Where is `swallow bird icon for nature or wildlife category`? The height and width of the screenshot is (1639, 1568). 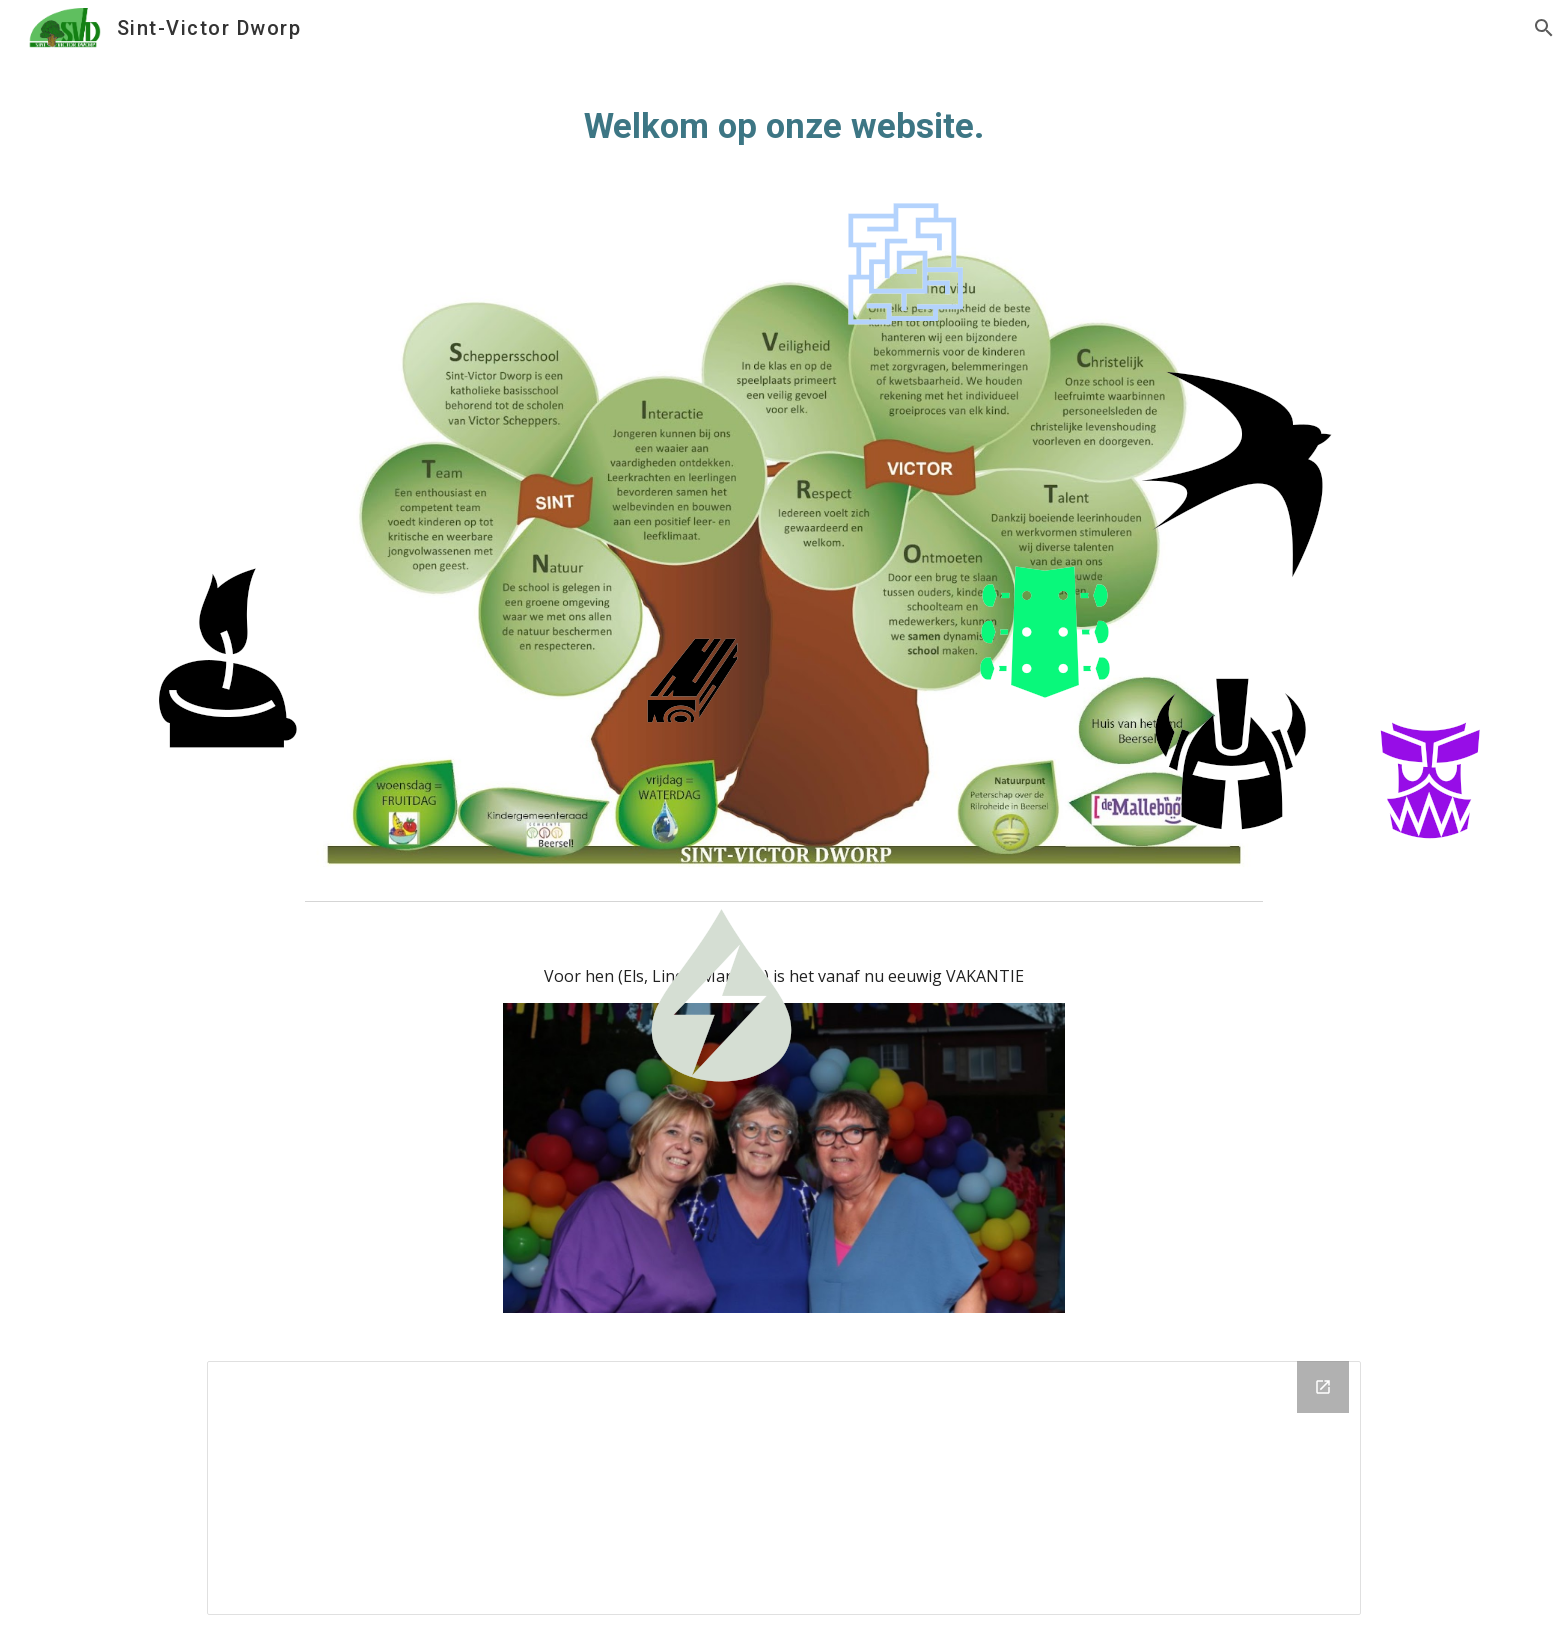 swallow bird icon for nature or wildlife category is located at coordinates (1236, 474).